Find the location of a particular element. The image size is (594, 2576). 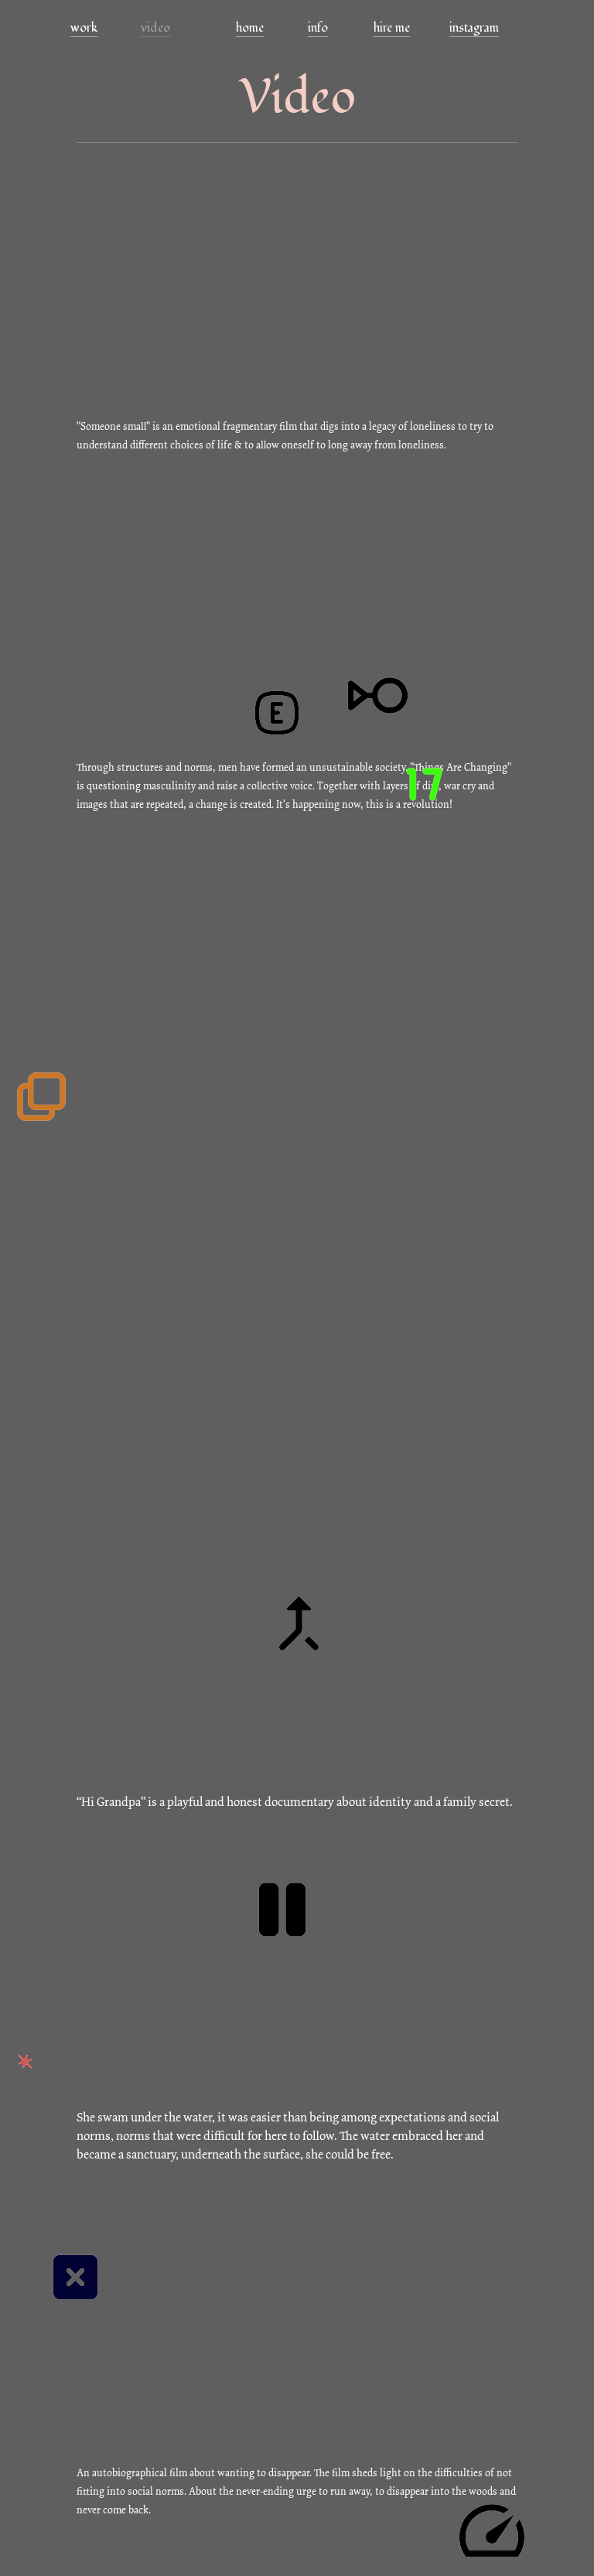

select third gender or non-binary option is located at coordinates (377, 695).